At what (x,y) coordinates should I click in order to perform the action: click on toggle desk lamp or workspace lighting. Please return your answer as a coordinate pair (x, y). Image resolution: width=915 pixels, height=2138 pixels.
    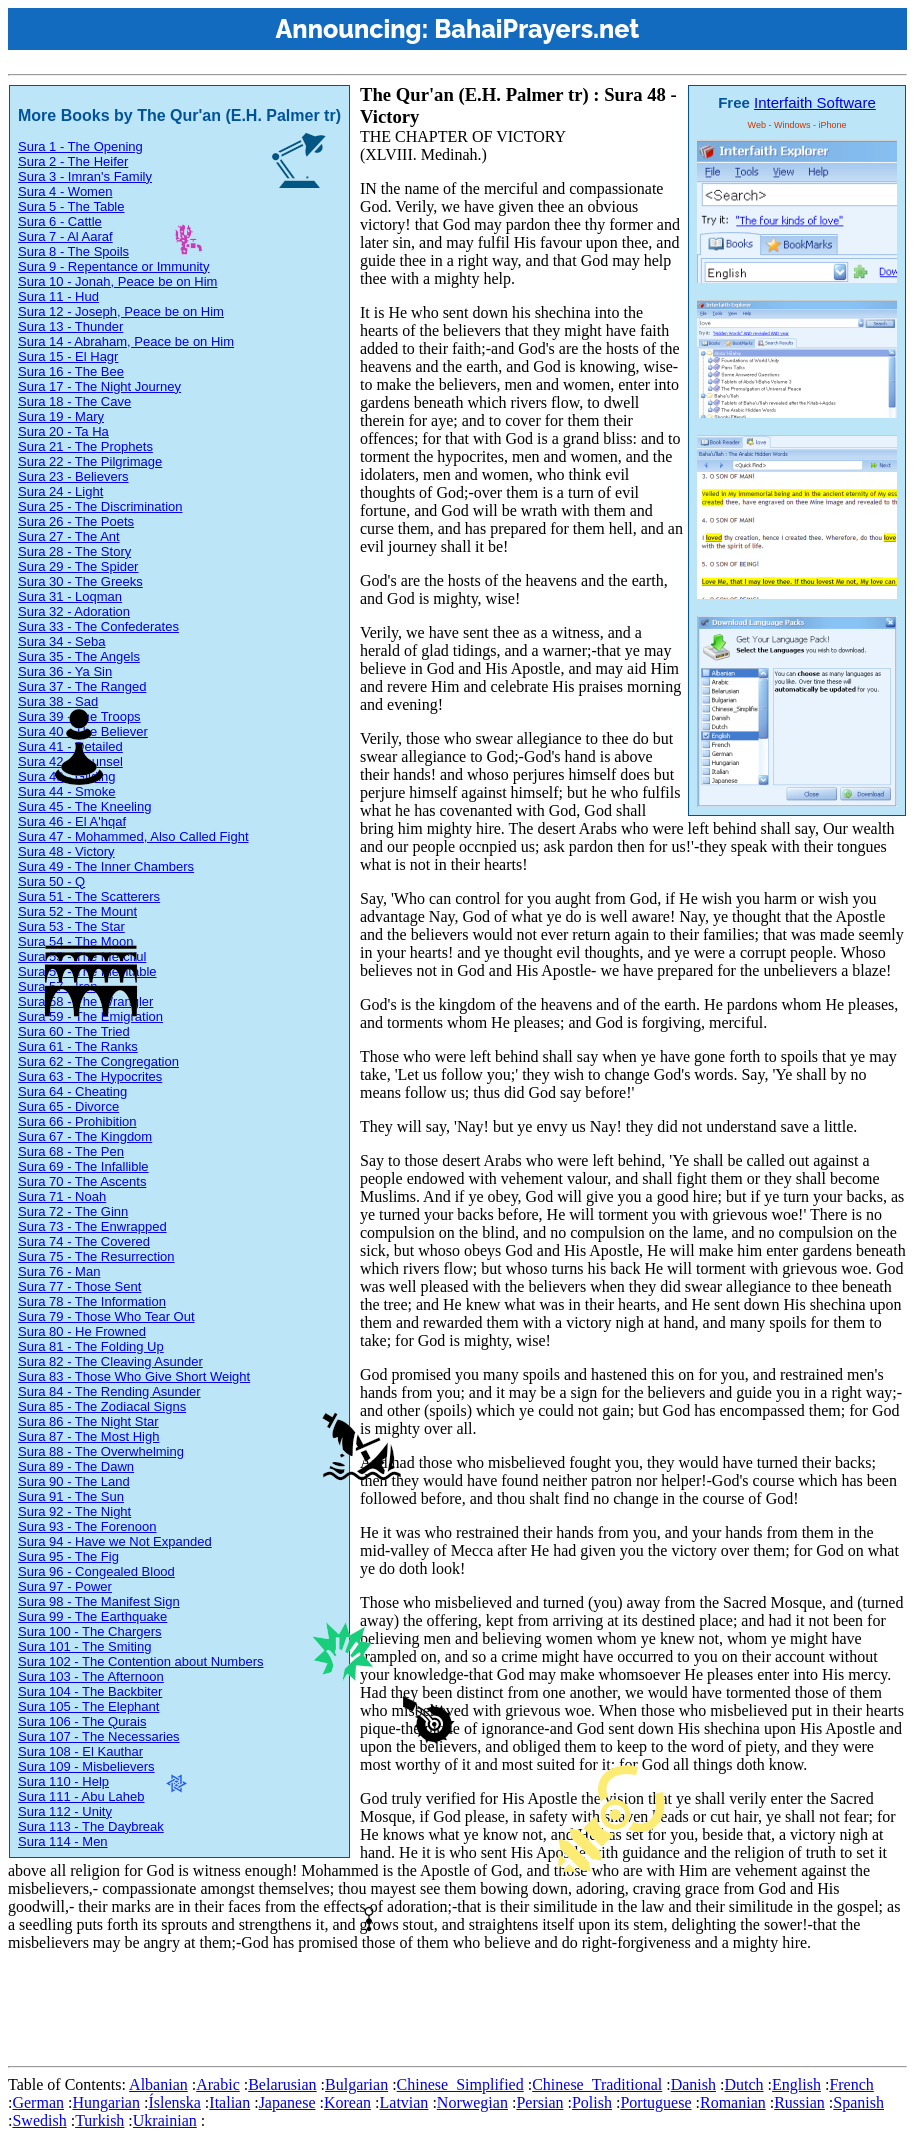
    Looking at the image, I should click on (299, 160).